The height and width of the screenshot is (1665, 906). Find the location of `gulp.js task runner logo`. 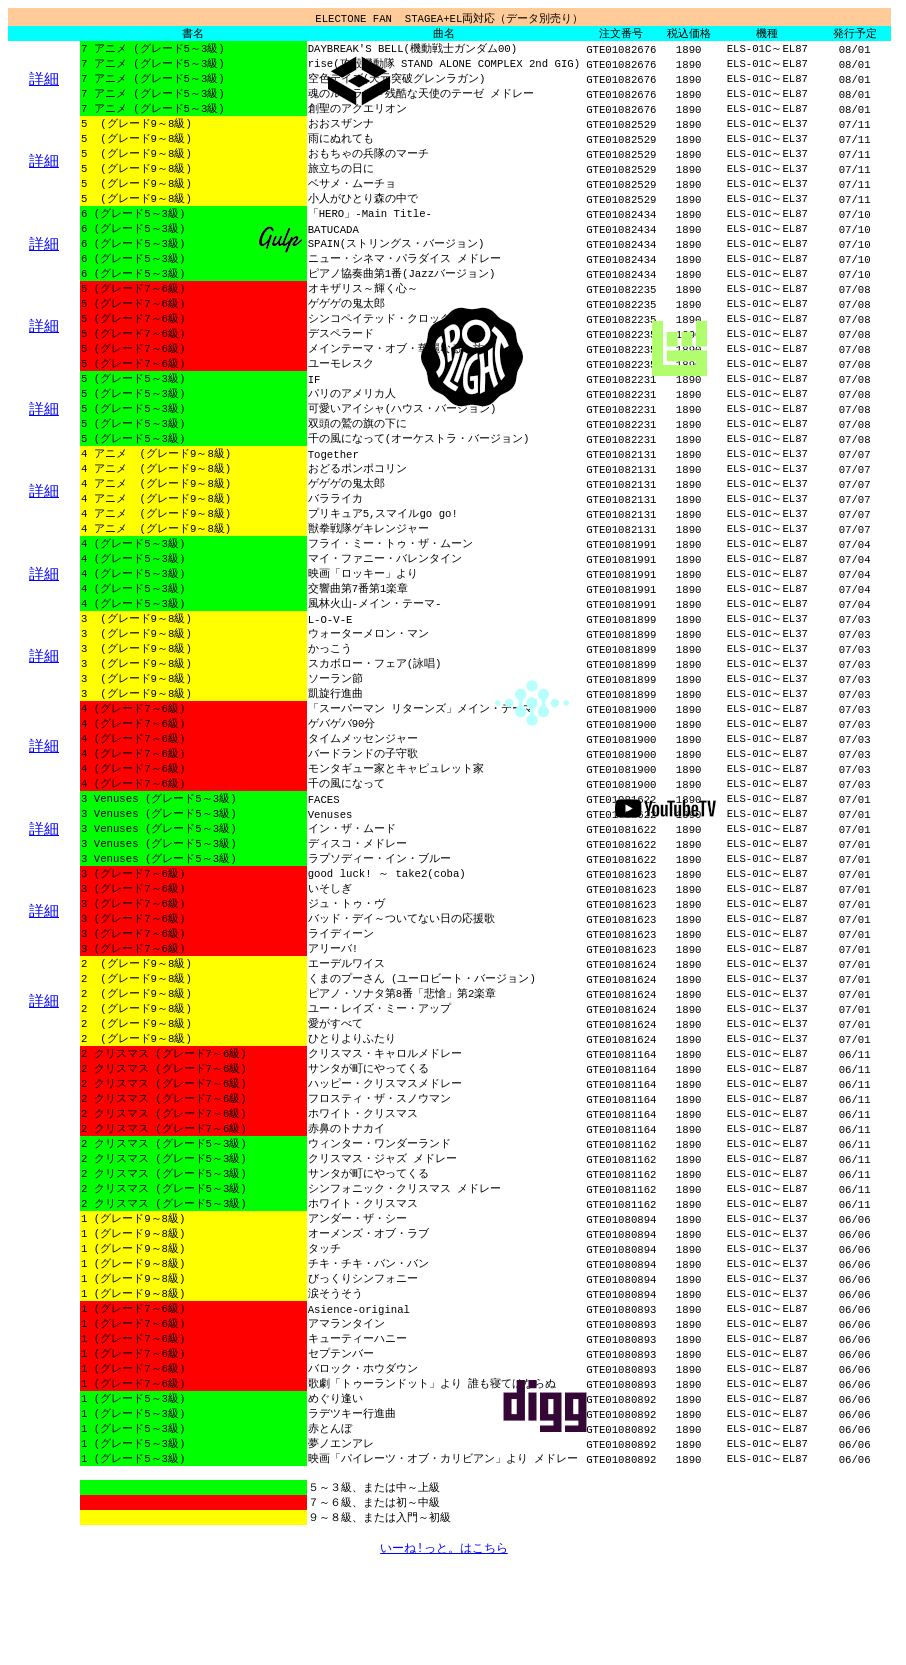

gulp.js task runner logo is located at coordinates (280, 239).